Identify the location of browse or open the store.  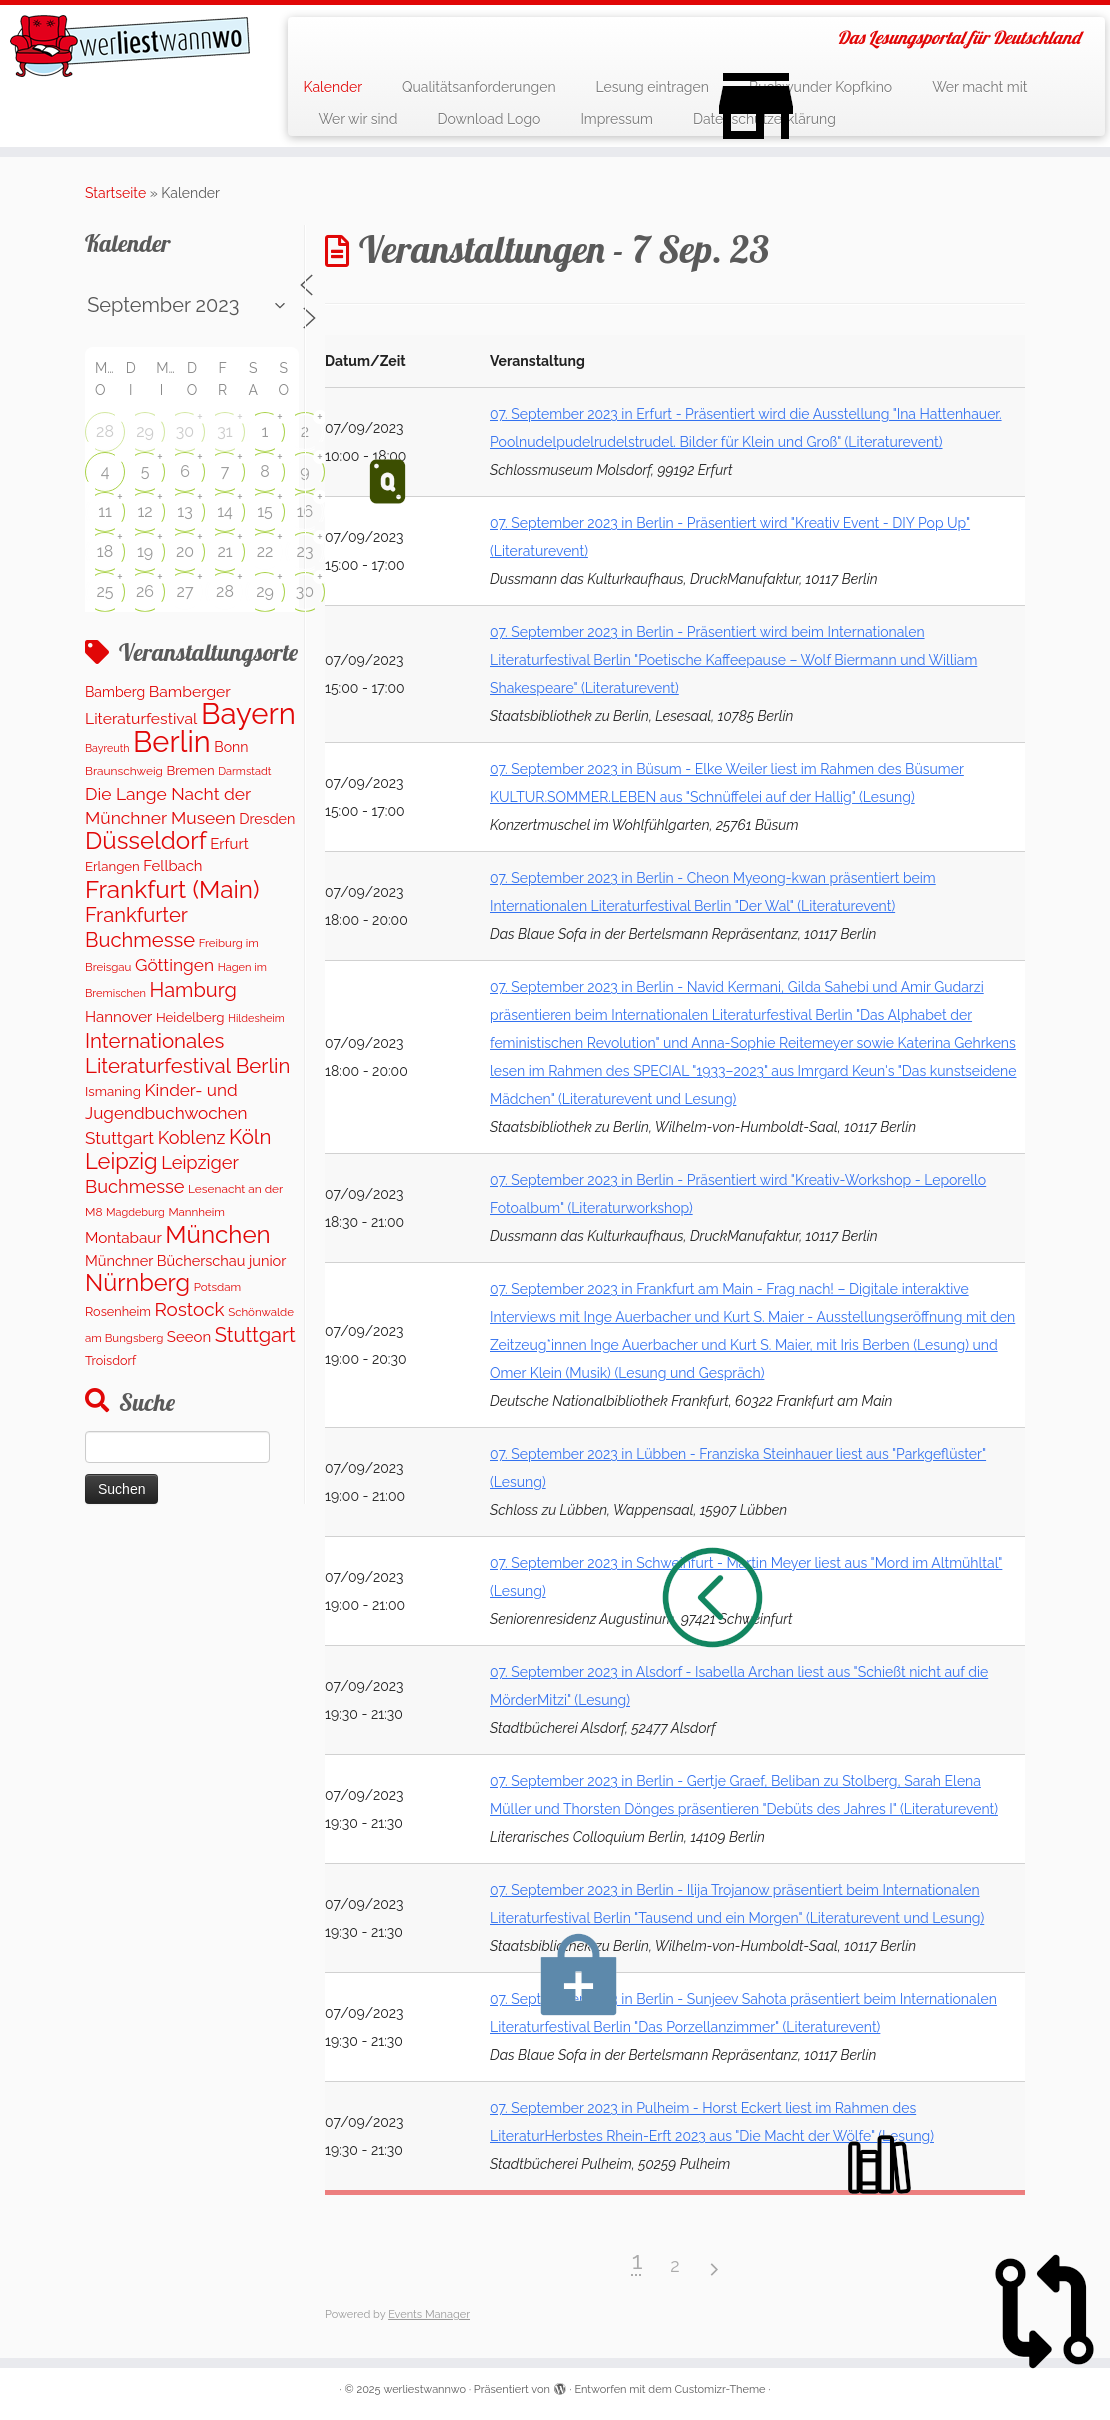
(756, 106).